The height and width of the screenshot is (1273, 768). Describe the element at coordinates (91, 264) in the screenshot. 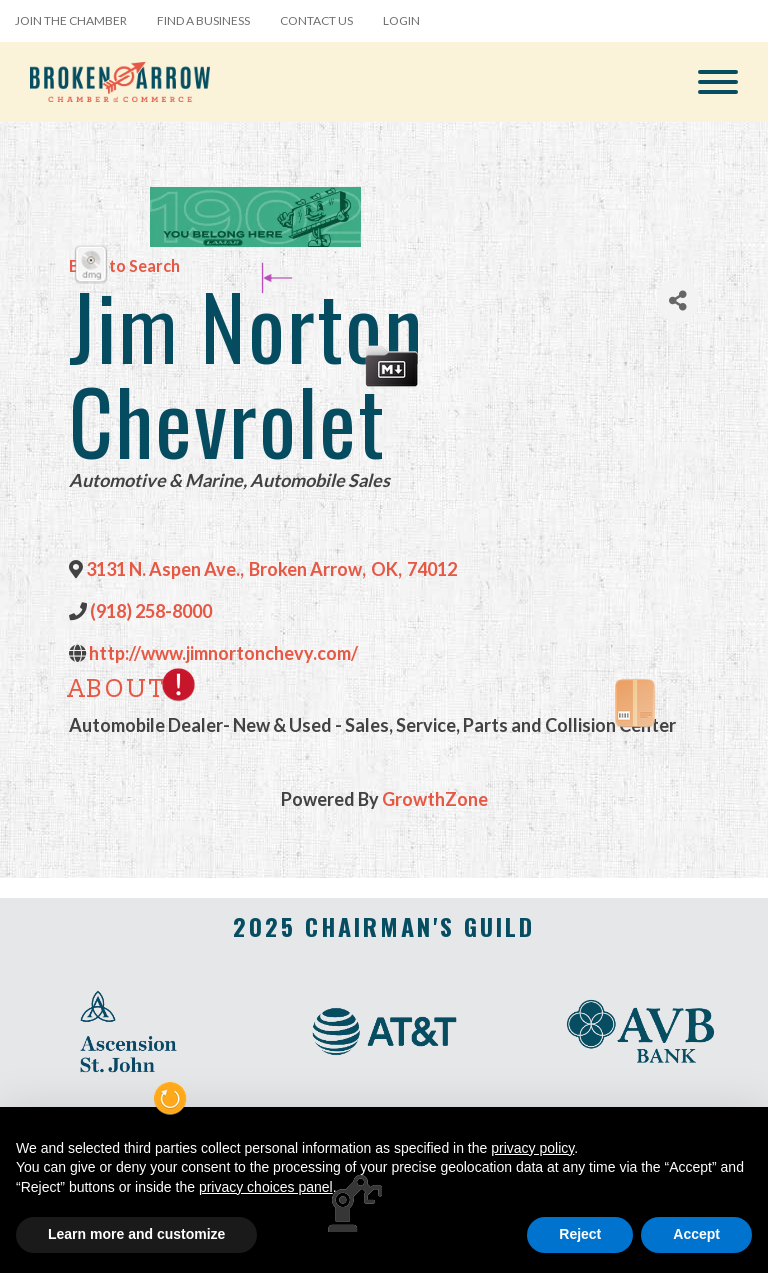

I see `apple disk image file (.dmg)` at that location.